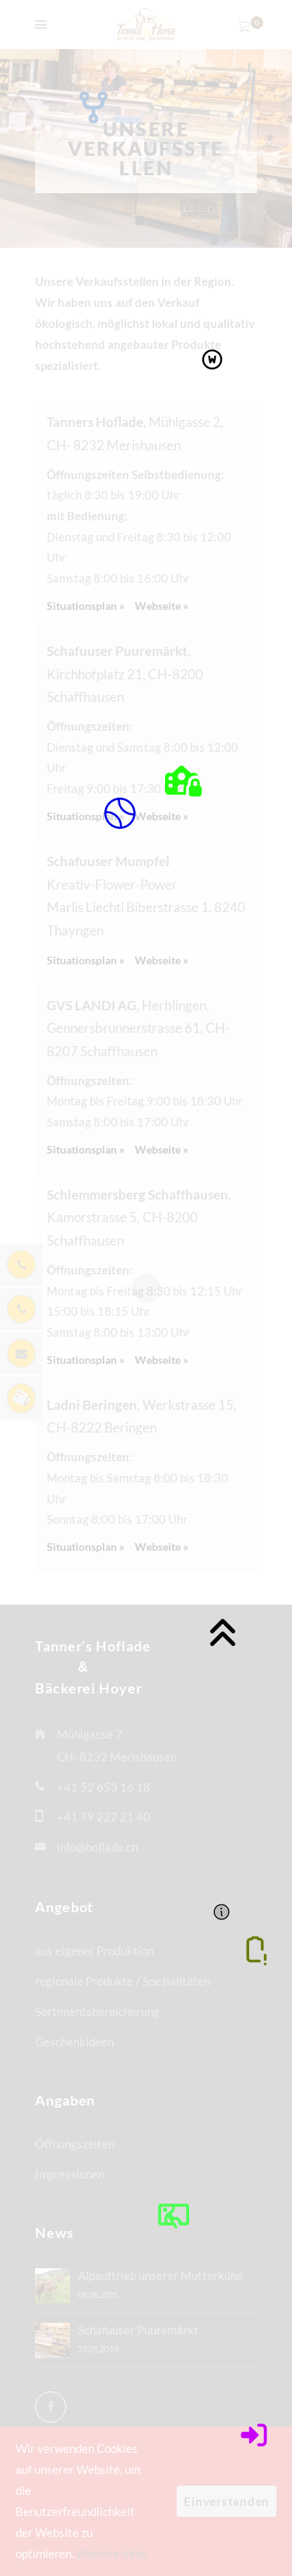 Image resolution: width=292 pixels, height=2576 pixels. What do you see at coordinates (212, 359) in the screenshot?
I see `indicates west direction on a map` at bounding box center [212, 359].